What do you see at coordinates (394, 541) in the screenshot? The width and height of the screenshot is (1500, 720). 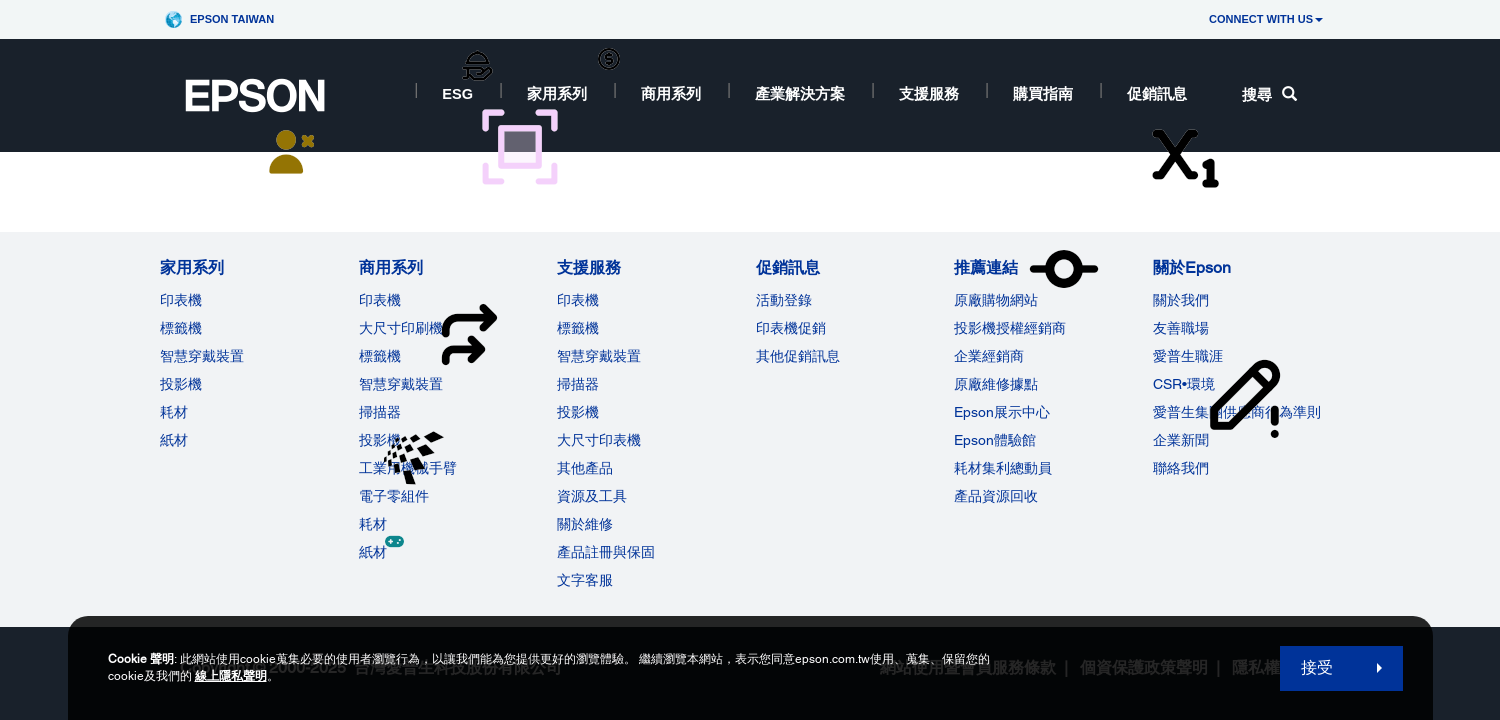 I see `access games or gaming features` at bounding box center [394, 541].